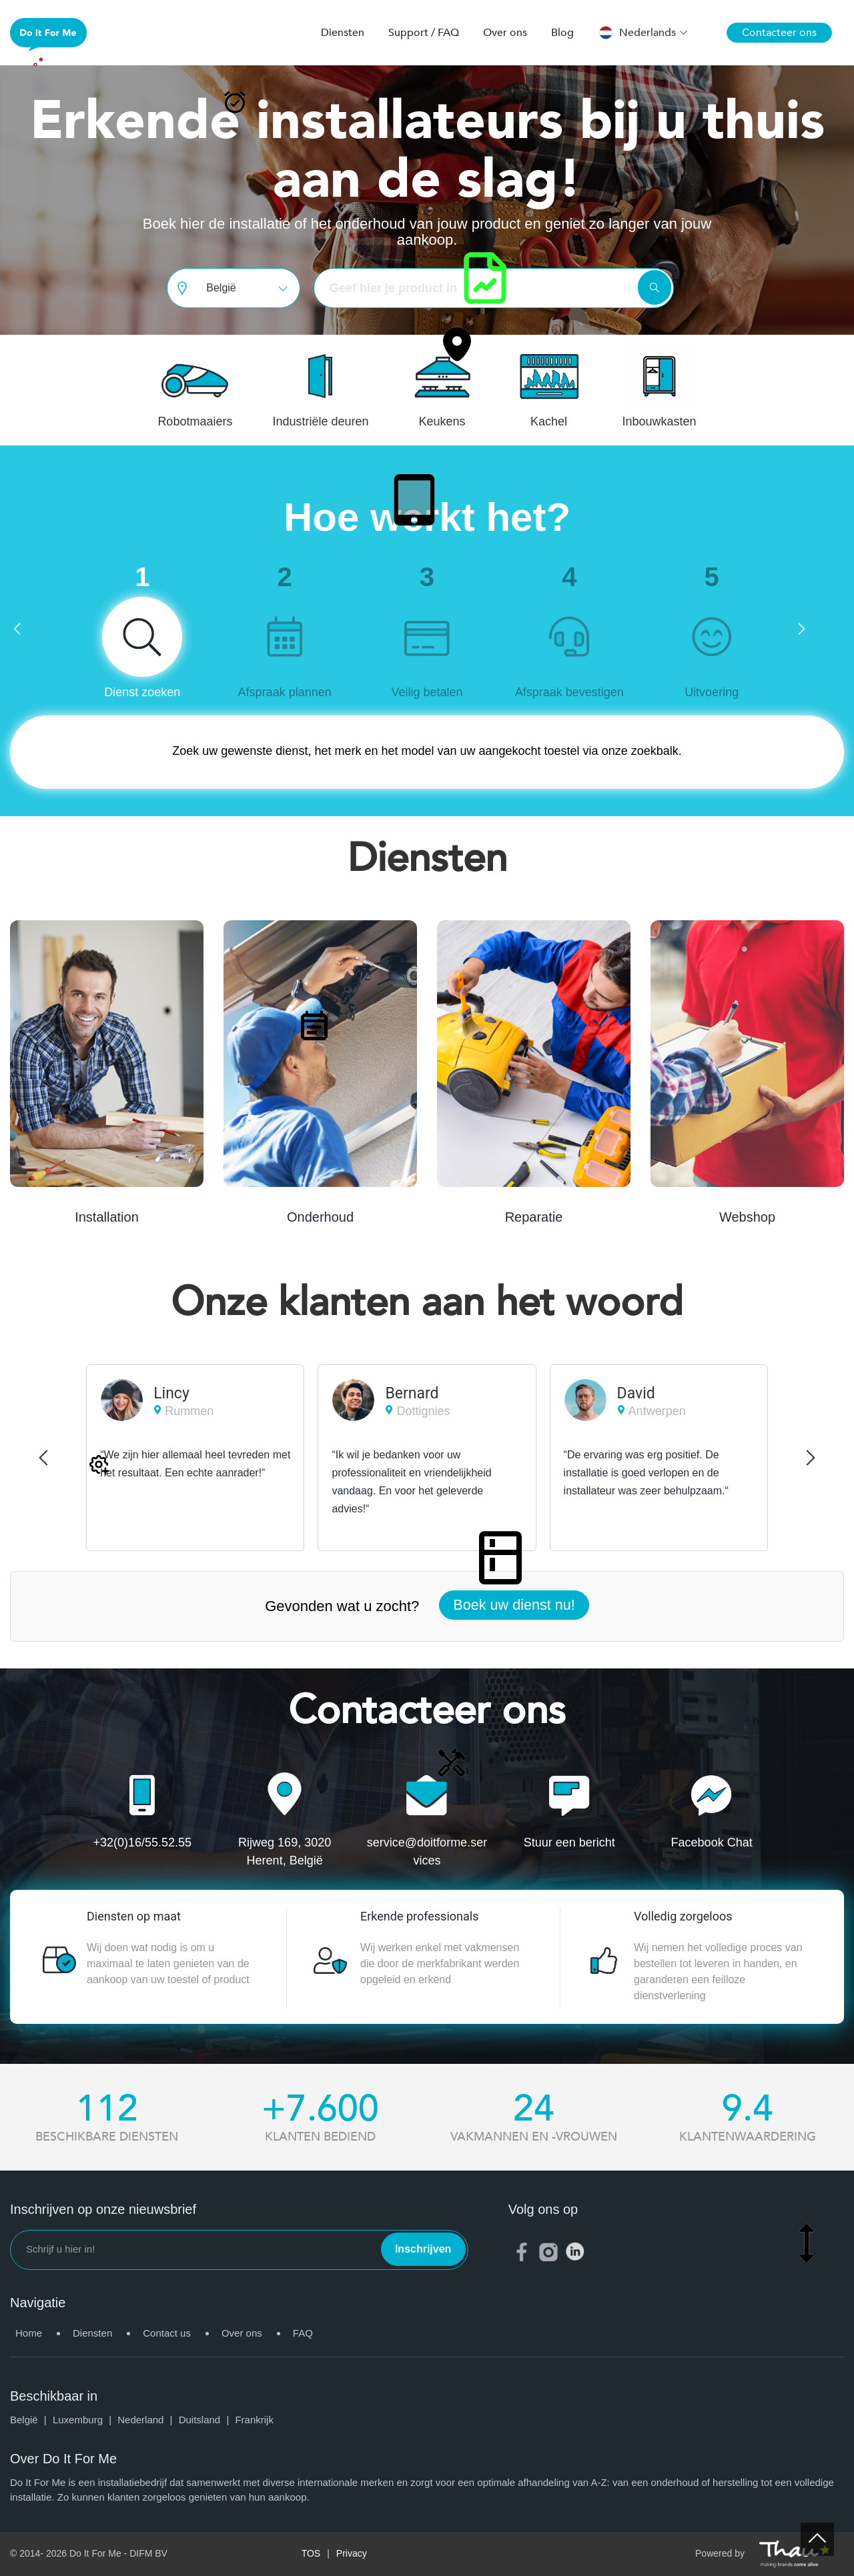  Describe the element at coordinates (235, 102) in the screenshot. I see `alarm is set and active` at that location.